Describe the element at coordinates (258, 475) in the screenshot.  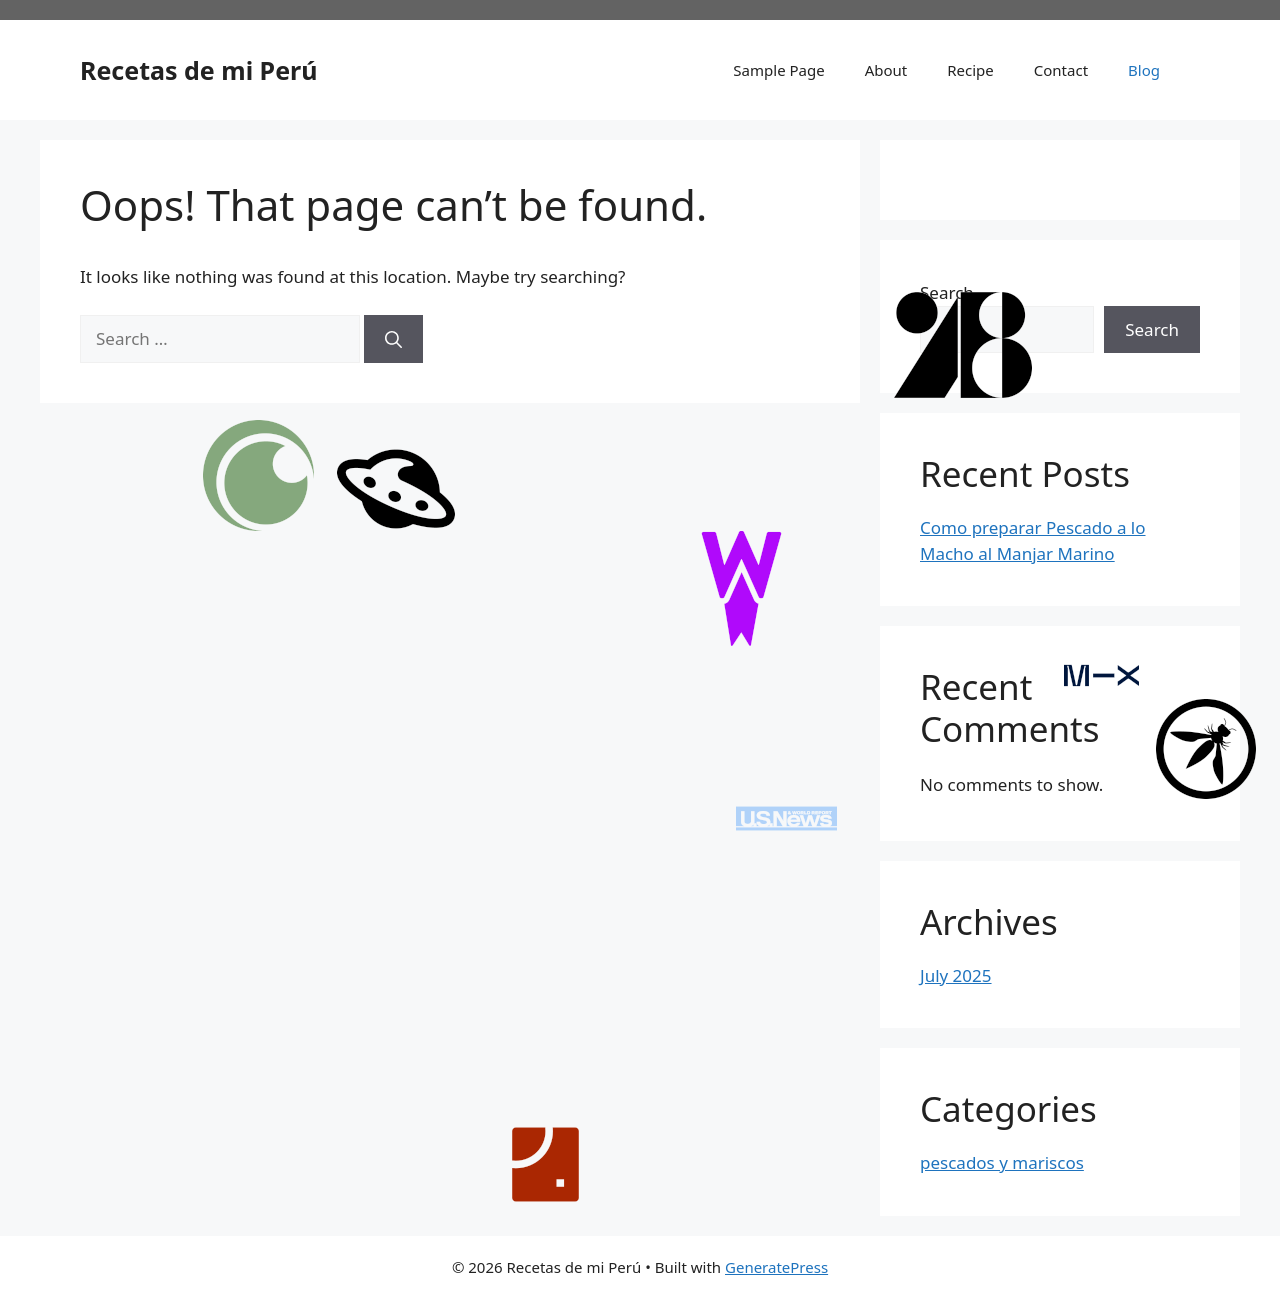
I see `open the Crunchyroll app` at that location.